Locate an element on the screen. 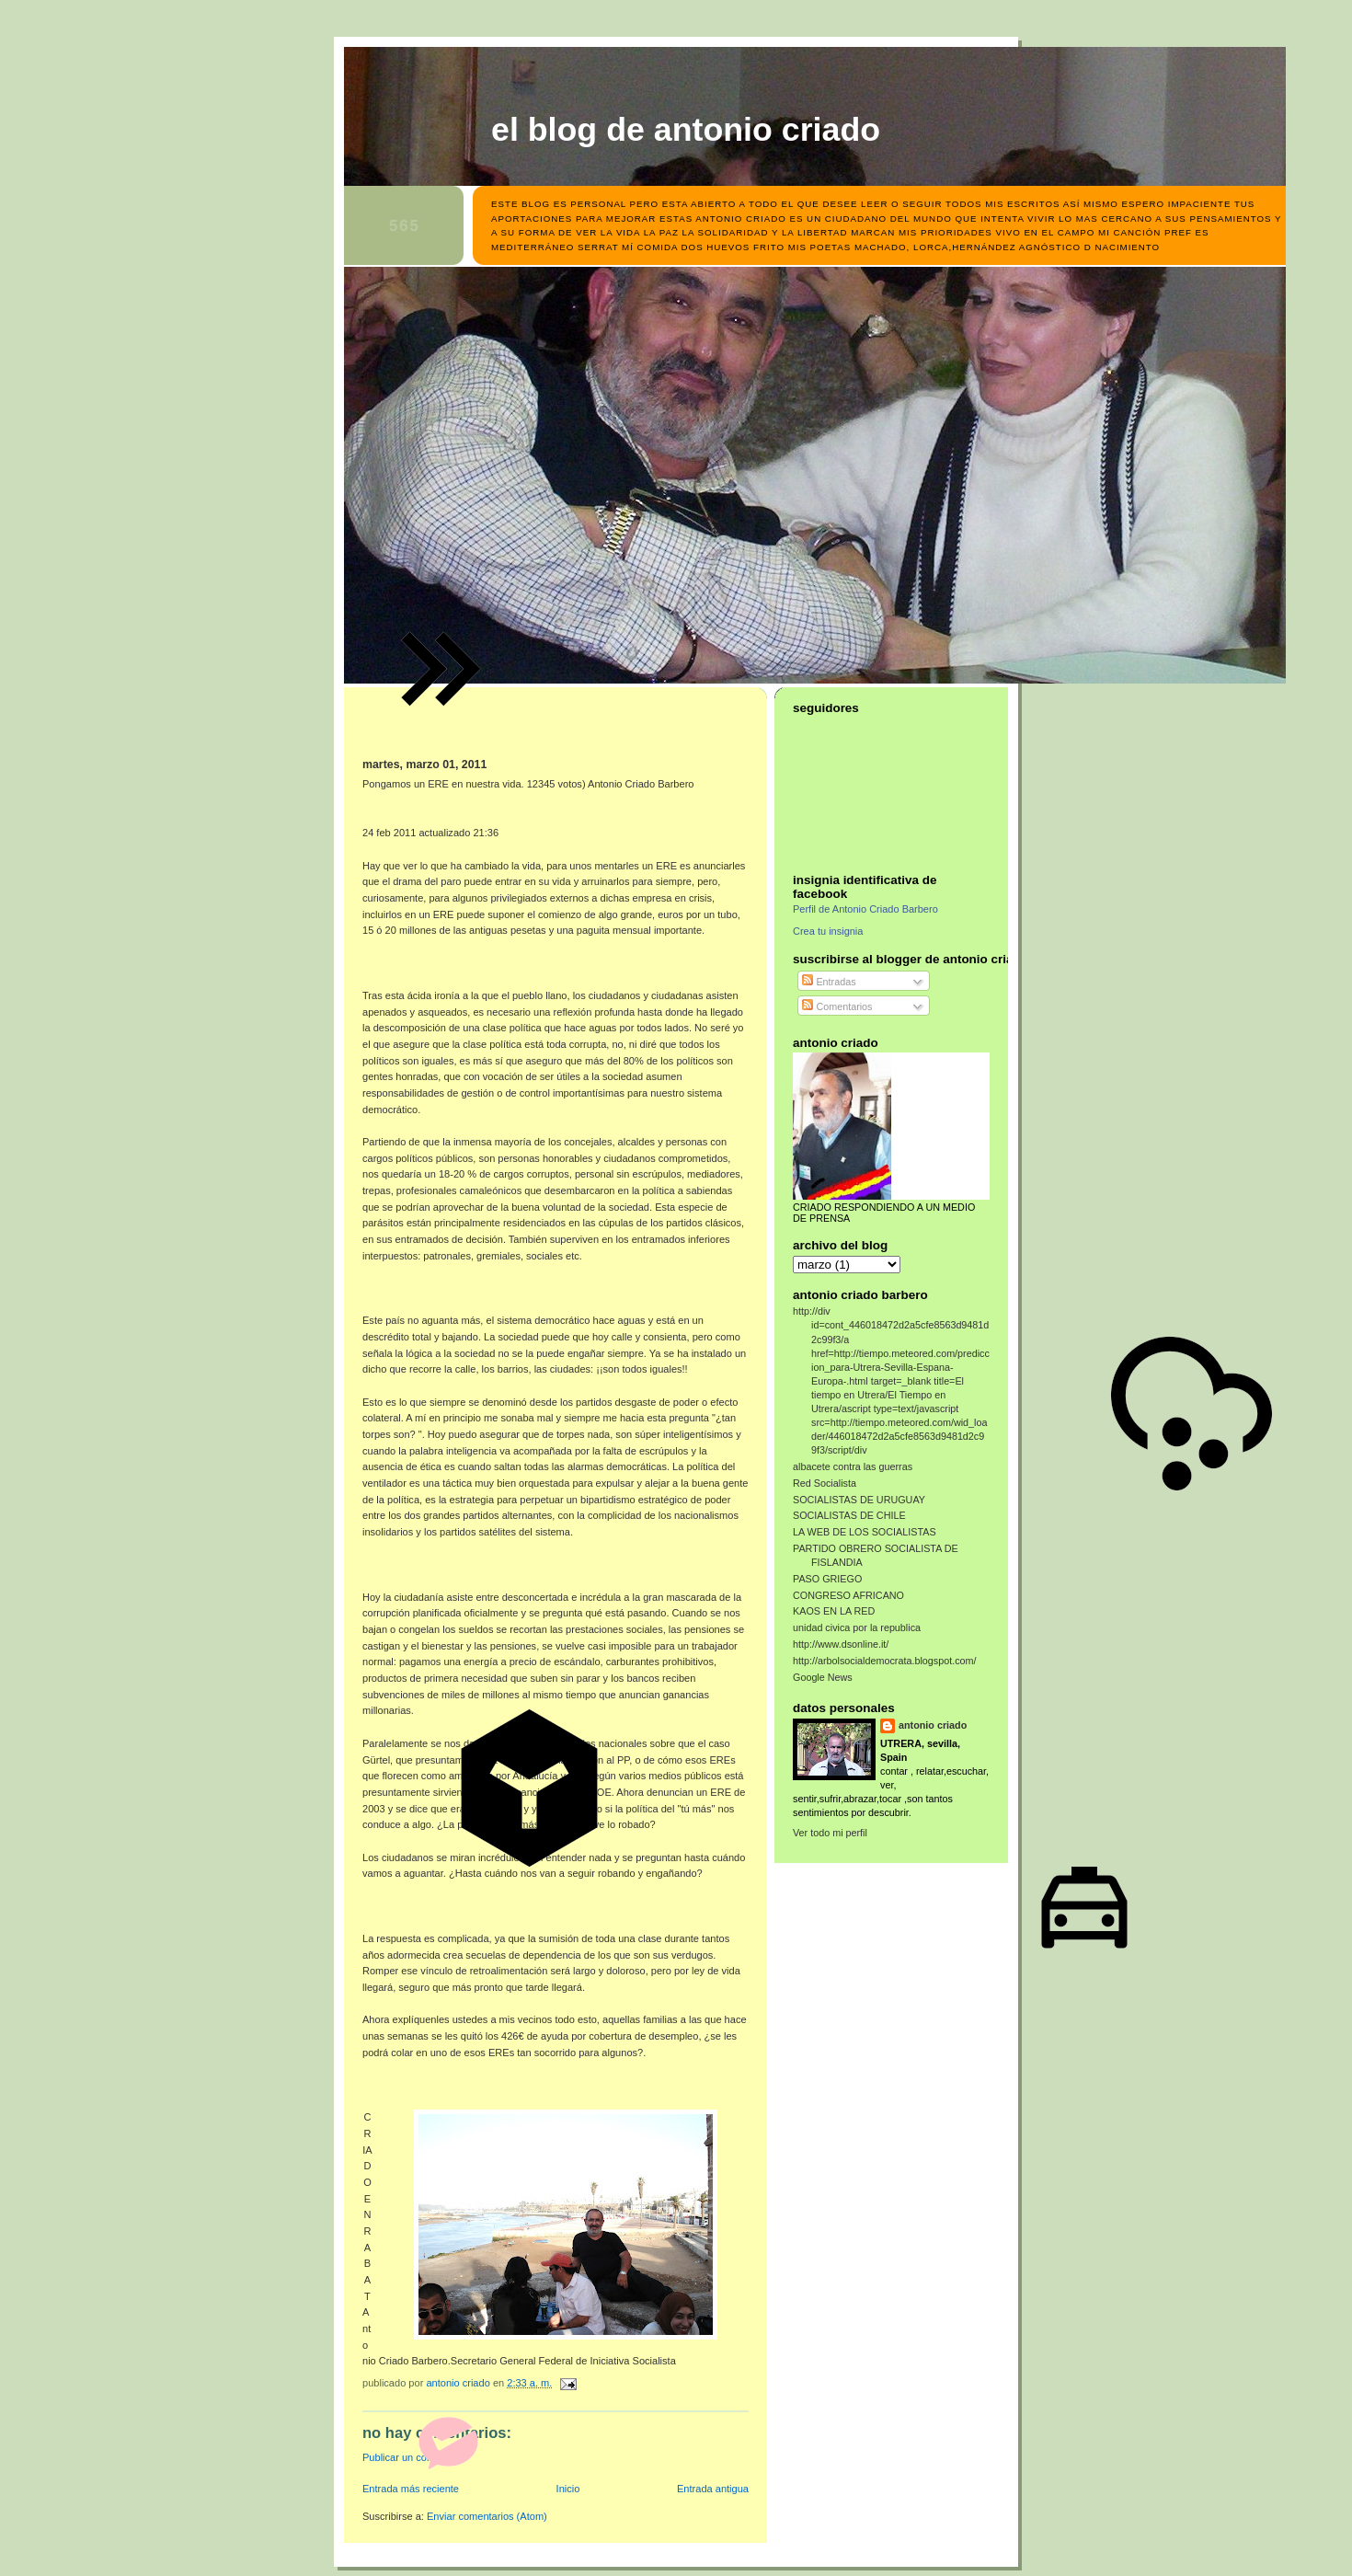 The height and width of the screenshot is (2576, 1352). request a taxi or cab ride is located at coordinates (1084, 1905).